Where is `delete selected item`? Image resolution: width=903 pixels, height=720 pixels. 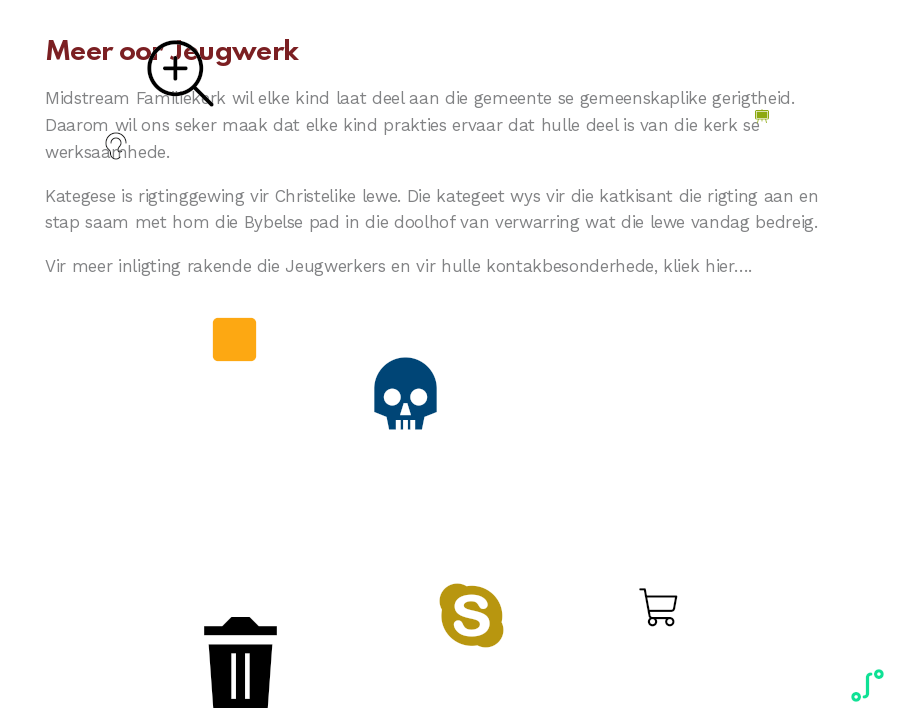 delete selected item is located at coordinates (240, 662).